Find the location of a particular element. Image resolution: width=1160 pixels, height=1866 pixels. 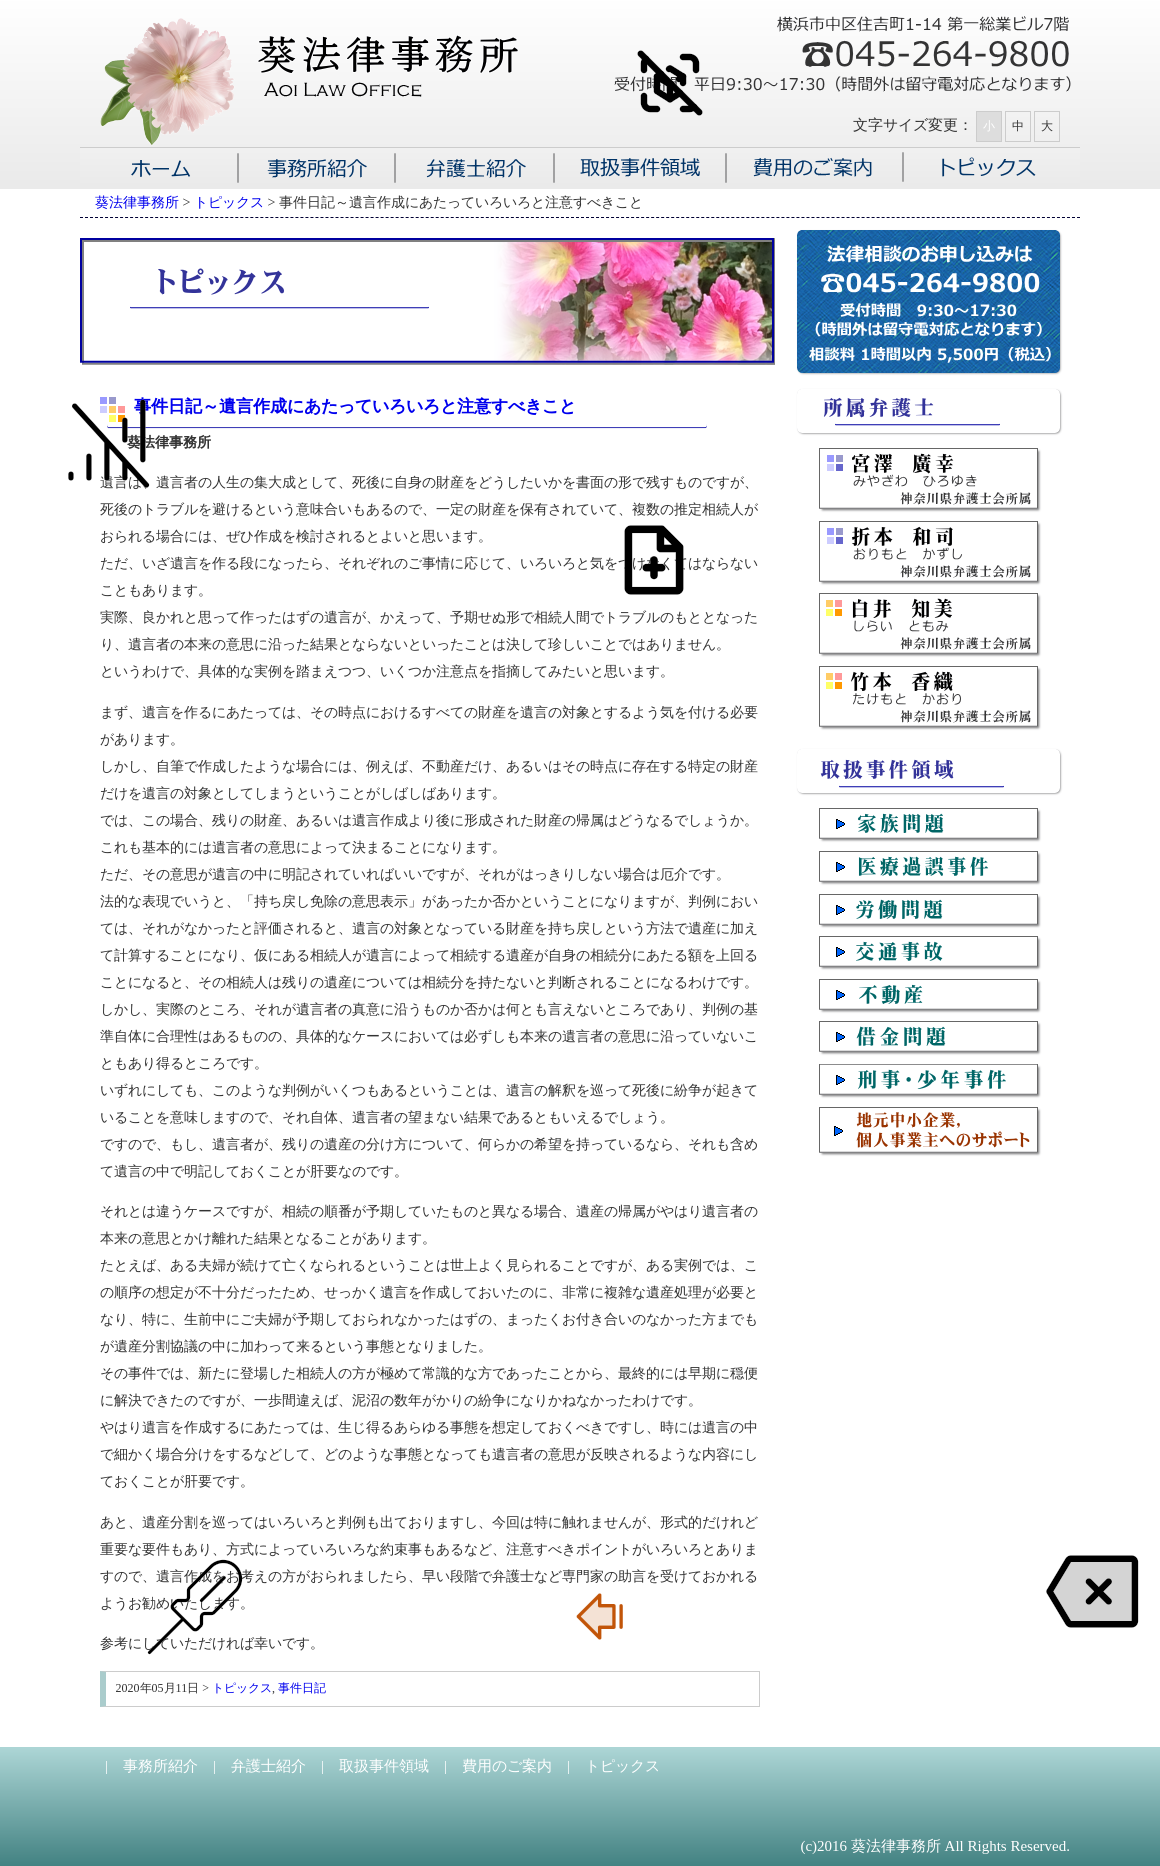

delete the previous character is located at coordinates (1095, 1591).